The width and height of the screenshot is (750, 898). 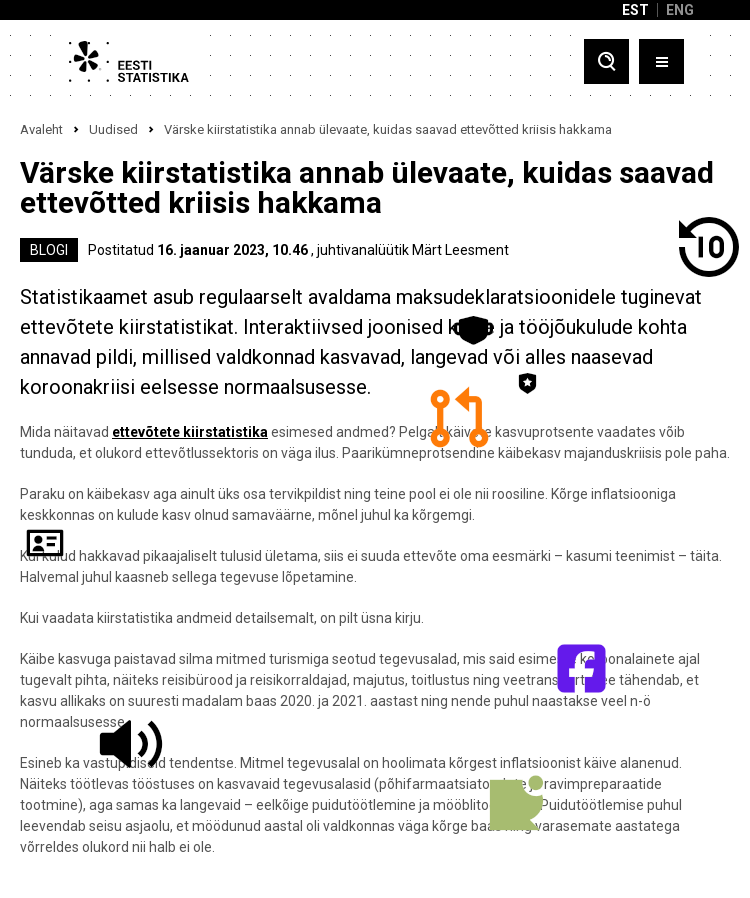 I want to click on link to facebook profile or page, so click(x=581, y=668).